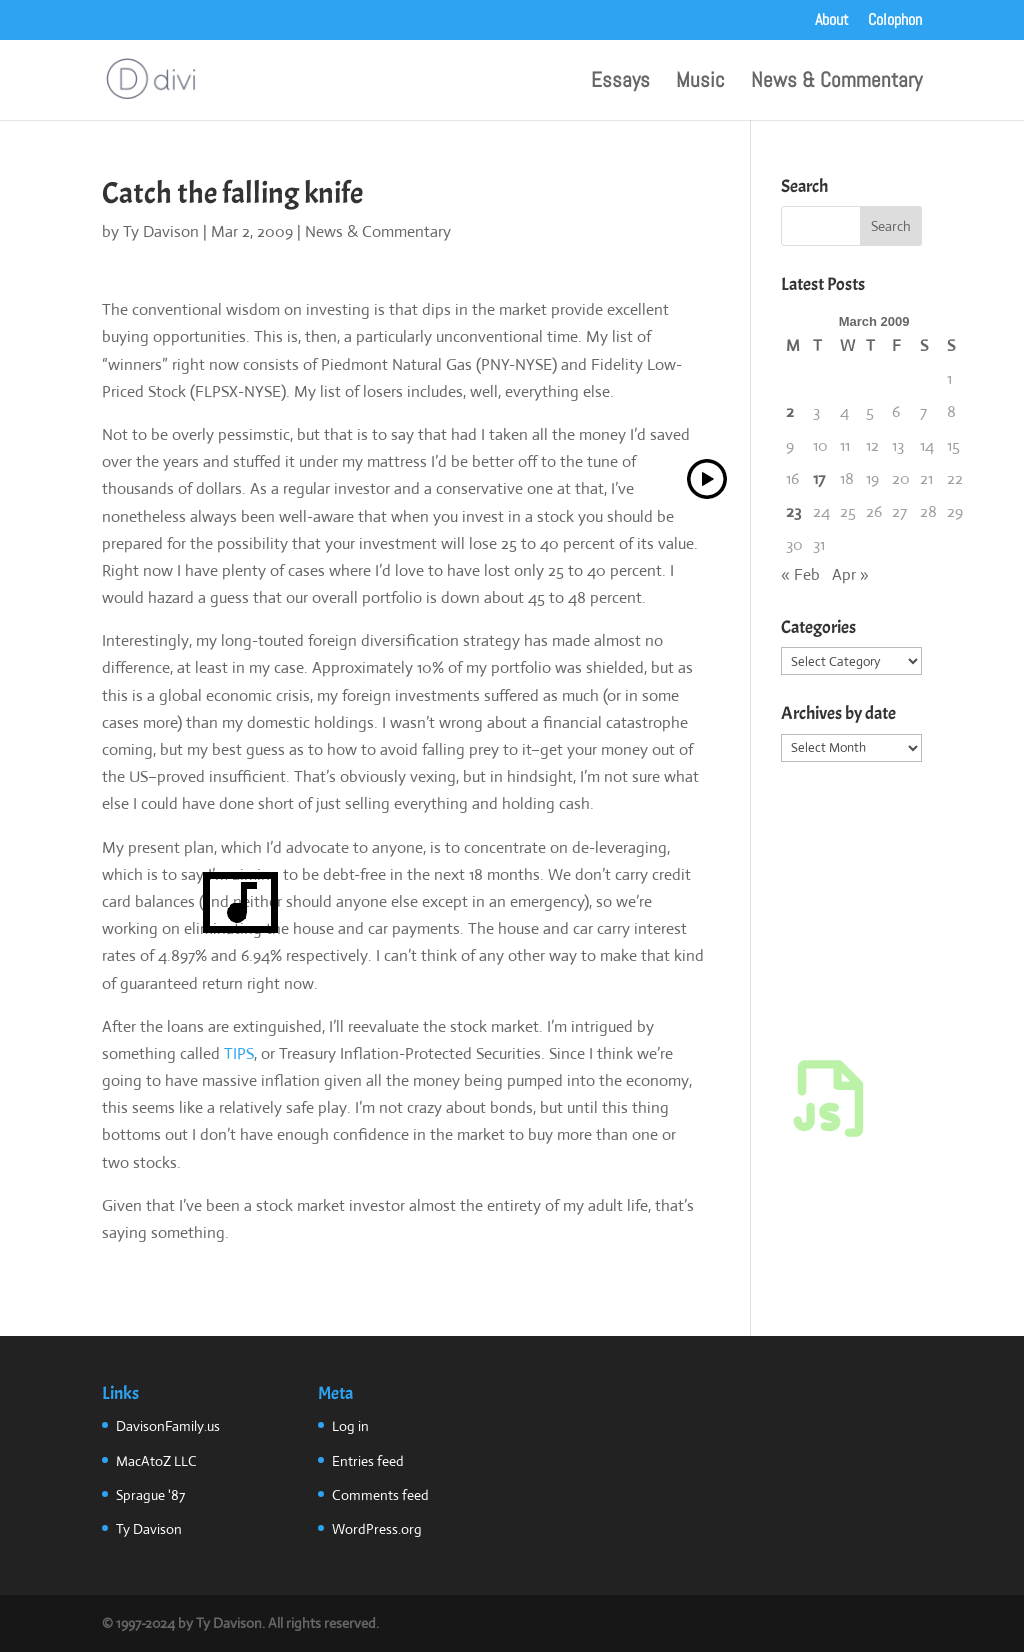  Describe the element at coordinates (830, 1098) in the screenshot. I see `javascript file in a project directory` at that location.